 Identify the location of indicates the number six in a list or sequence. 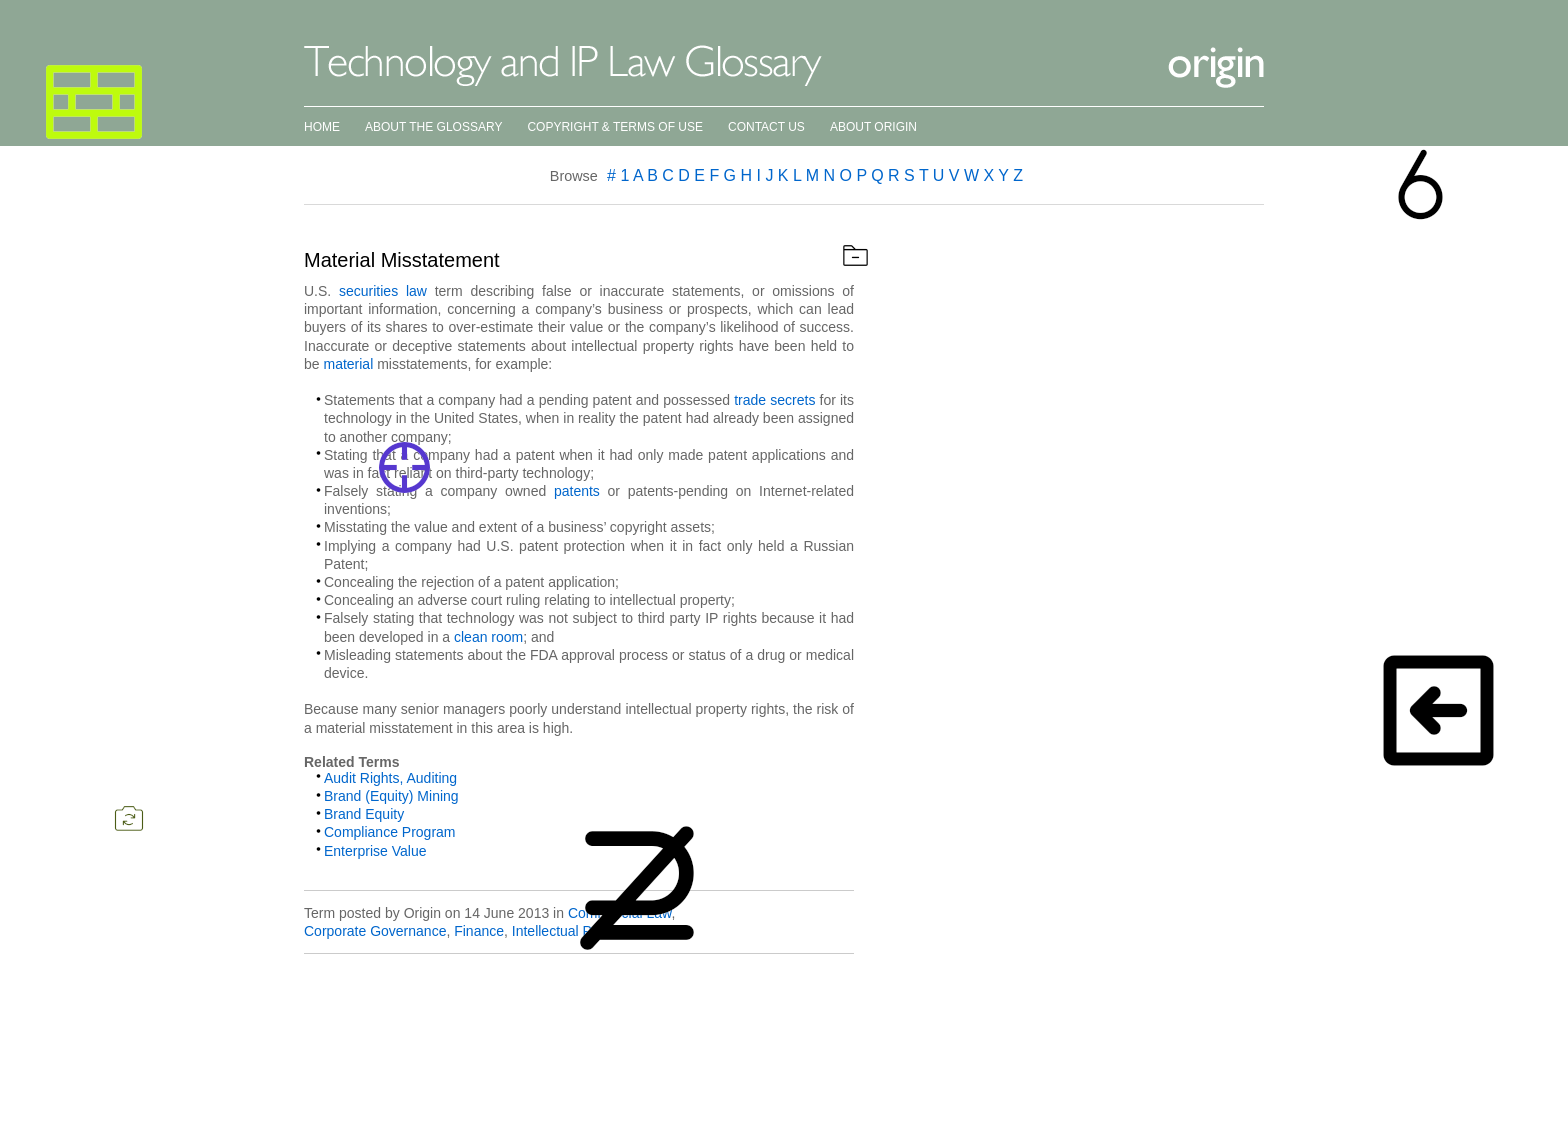
(1420, 184).